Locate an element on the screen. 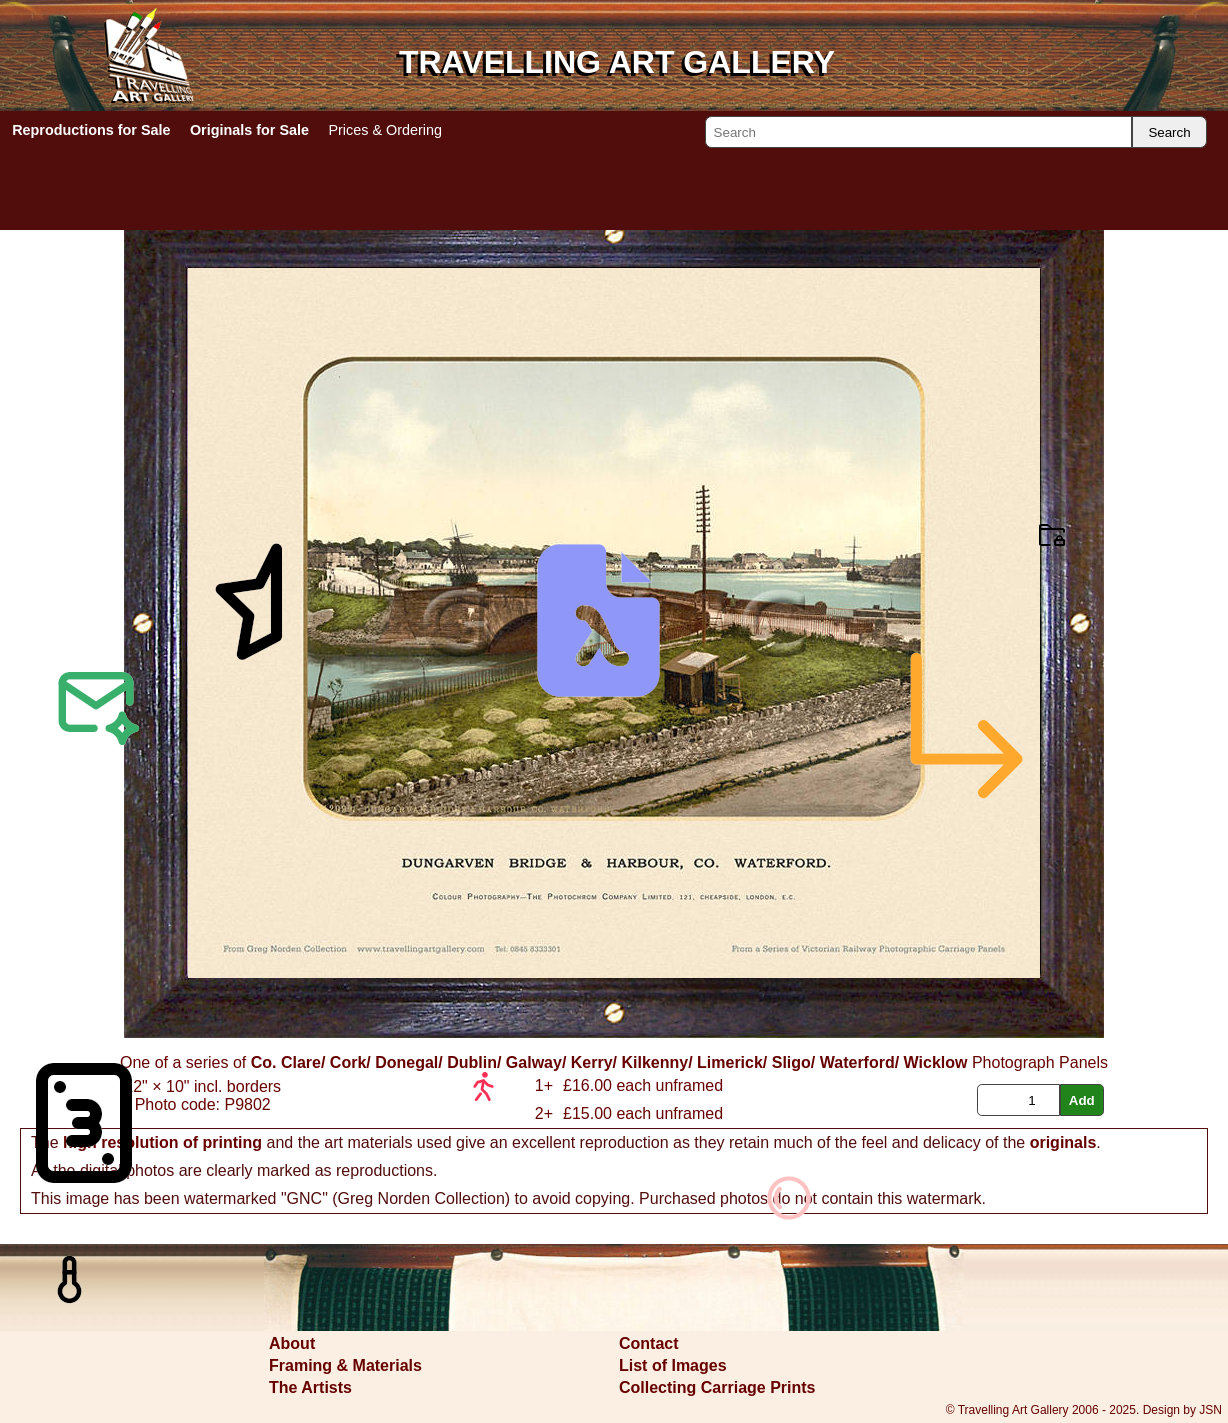  select walking as your navigation mode is located at coordinates (483, 1086).